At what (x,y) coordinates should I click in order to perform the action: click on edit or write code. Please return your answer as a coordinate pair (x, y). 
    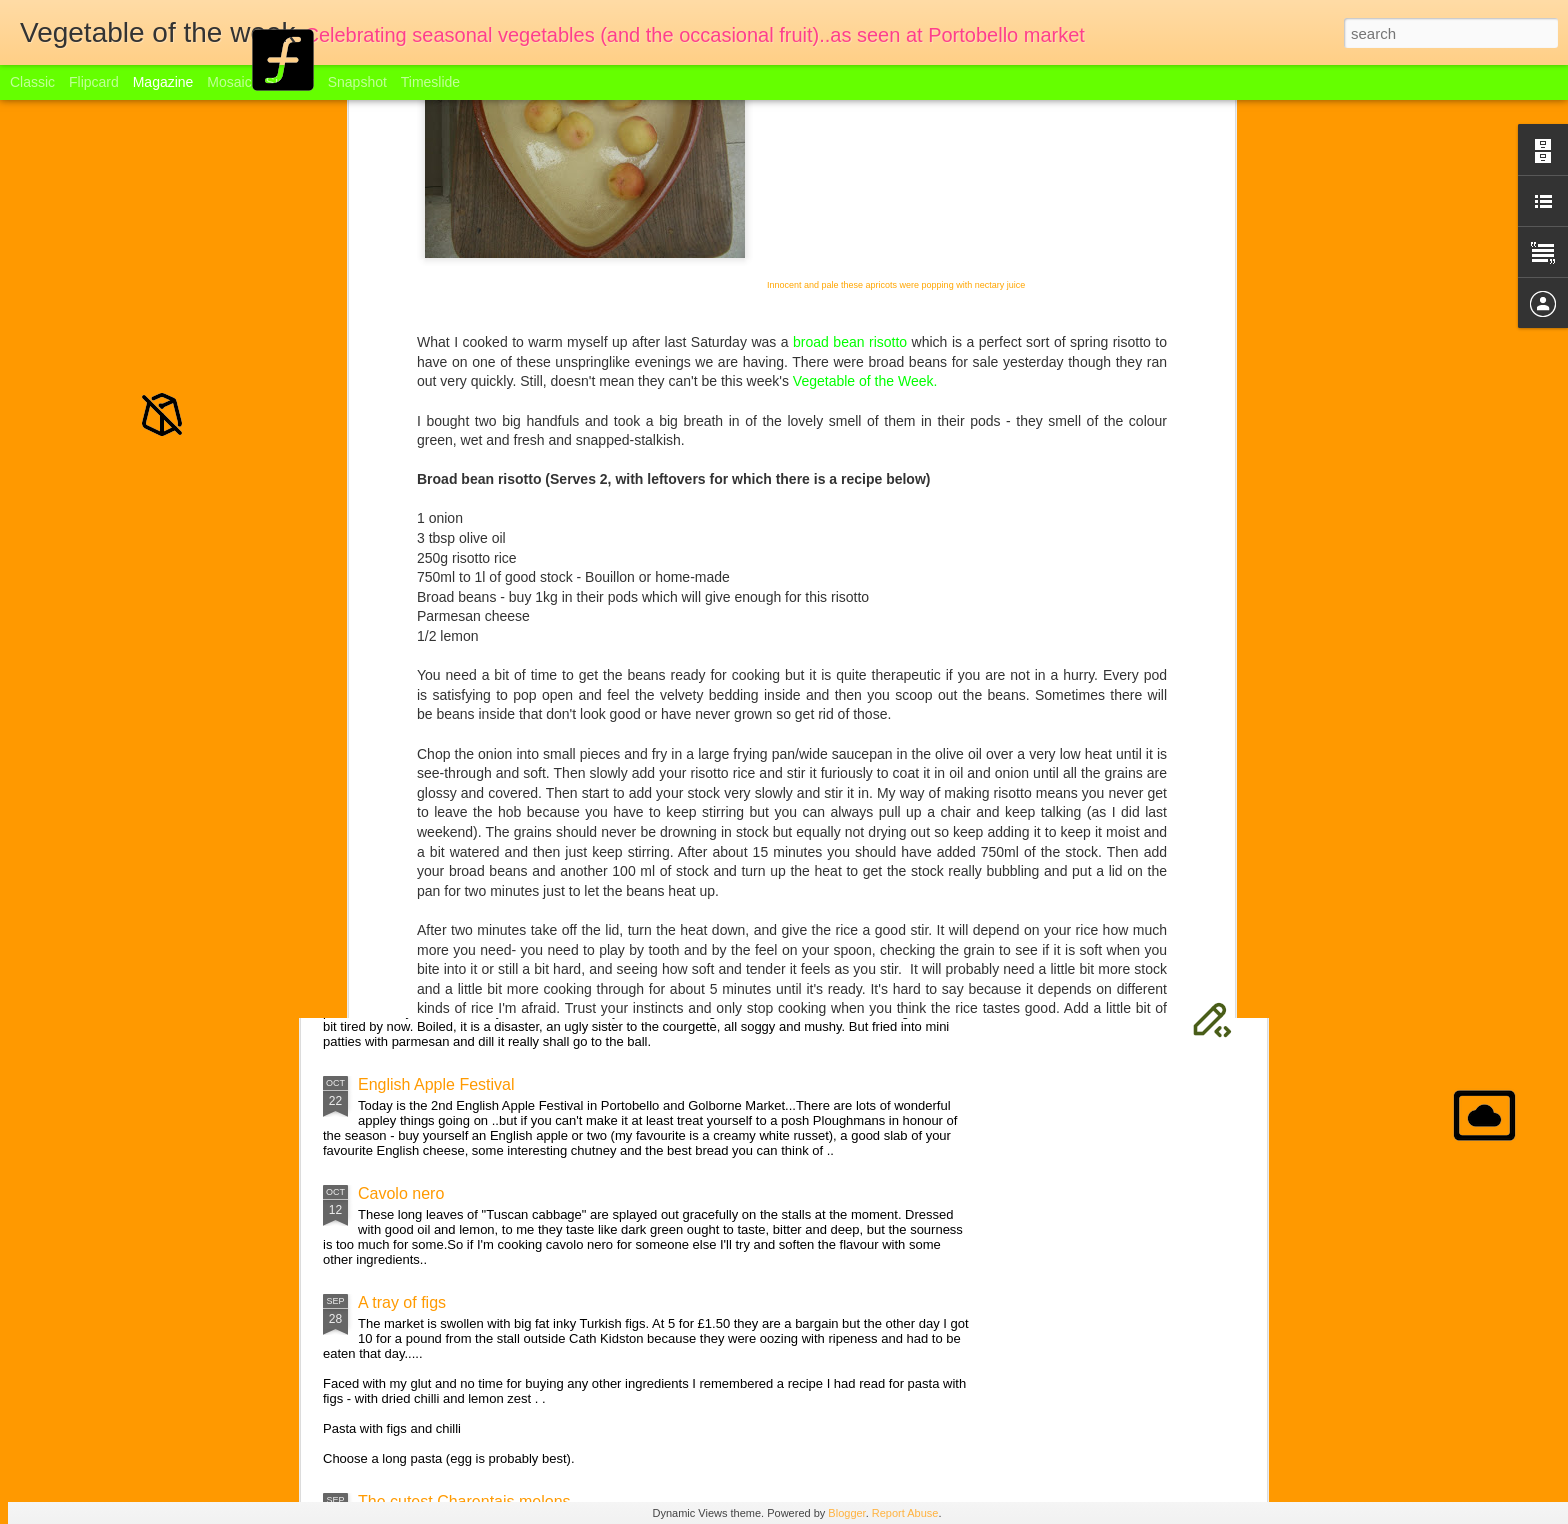
    Looking at the image, I should click on (1210, 1018).